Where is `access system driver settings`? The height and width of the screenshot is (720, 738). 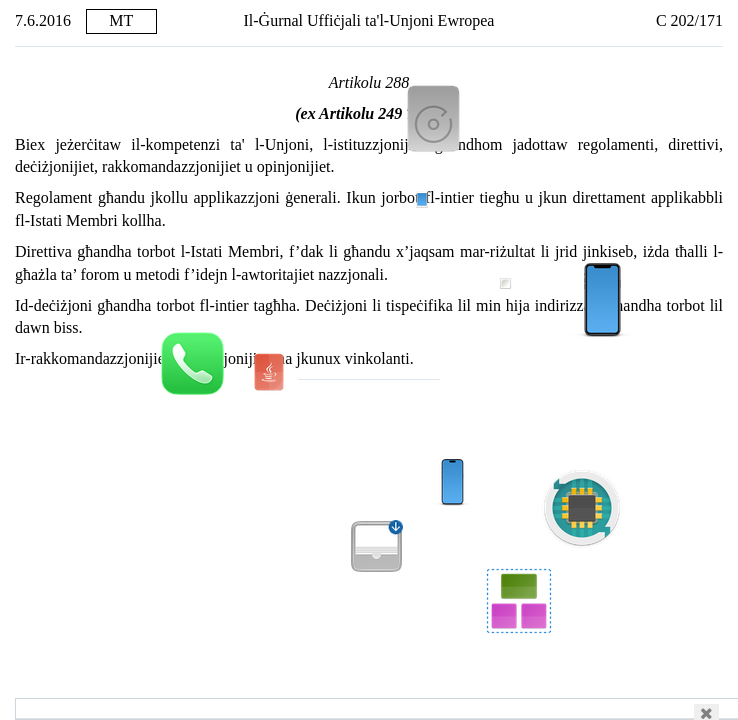 access system driver settings is located at coordinates (582, 508).